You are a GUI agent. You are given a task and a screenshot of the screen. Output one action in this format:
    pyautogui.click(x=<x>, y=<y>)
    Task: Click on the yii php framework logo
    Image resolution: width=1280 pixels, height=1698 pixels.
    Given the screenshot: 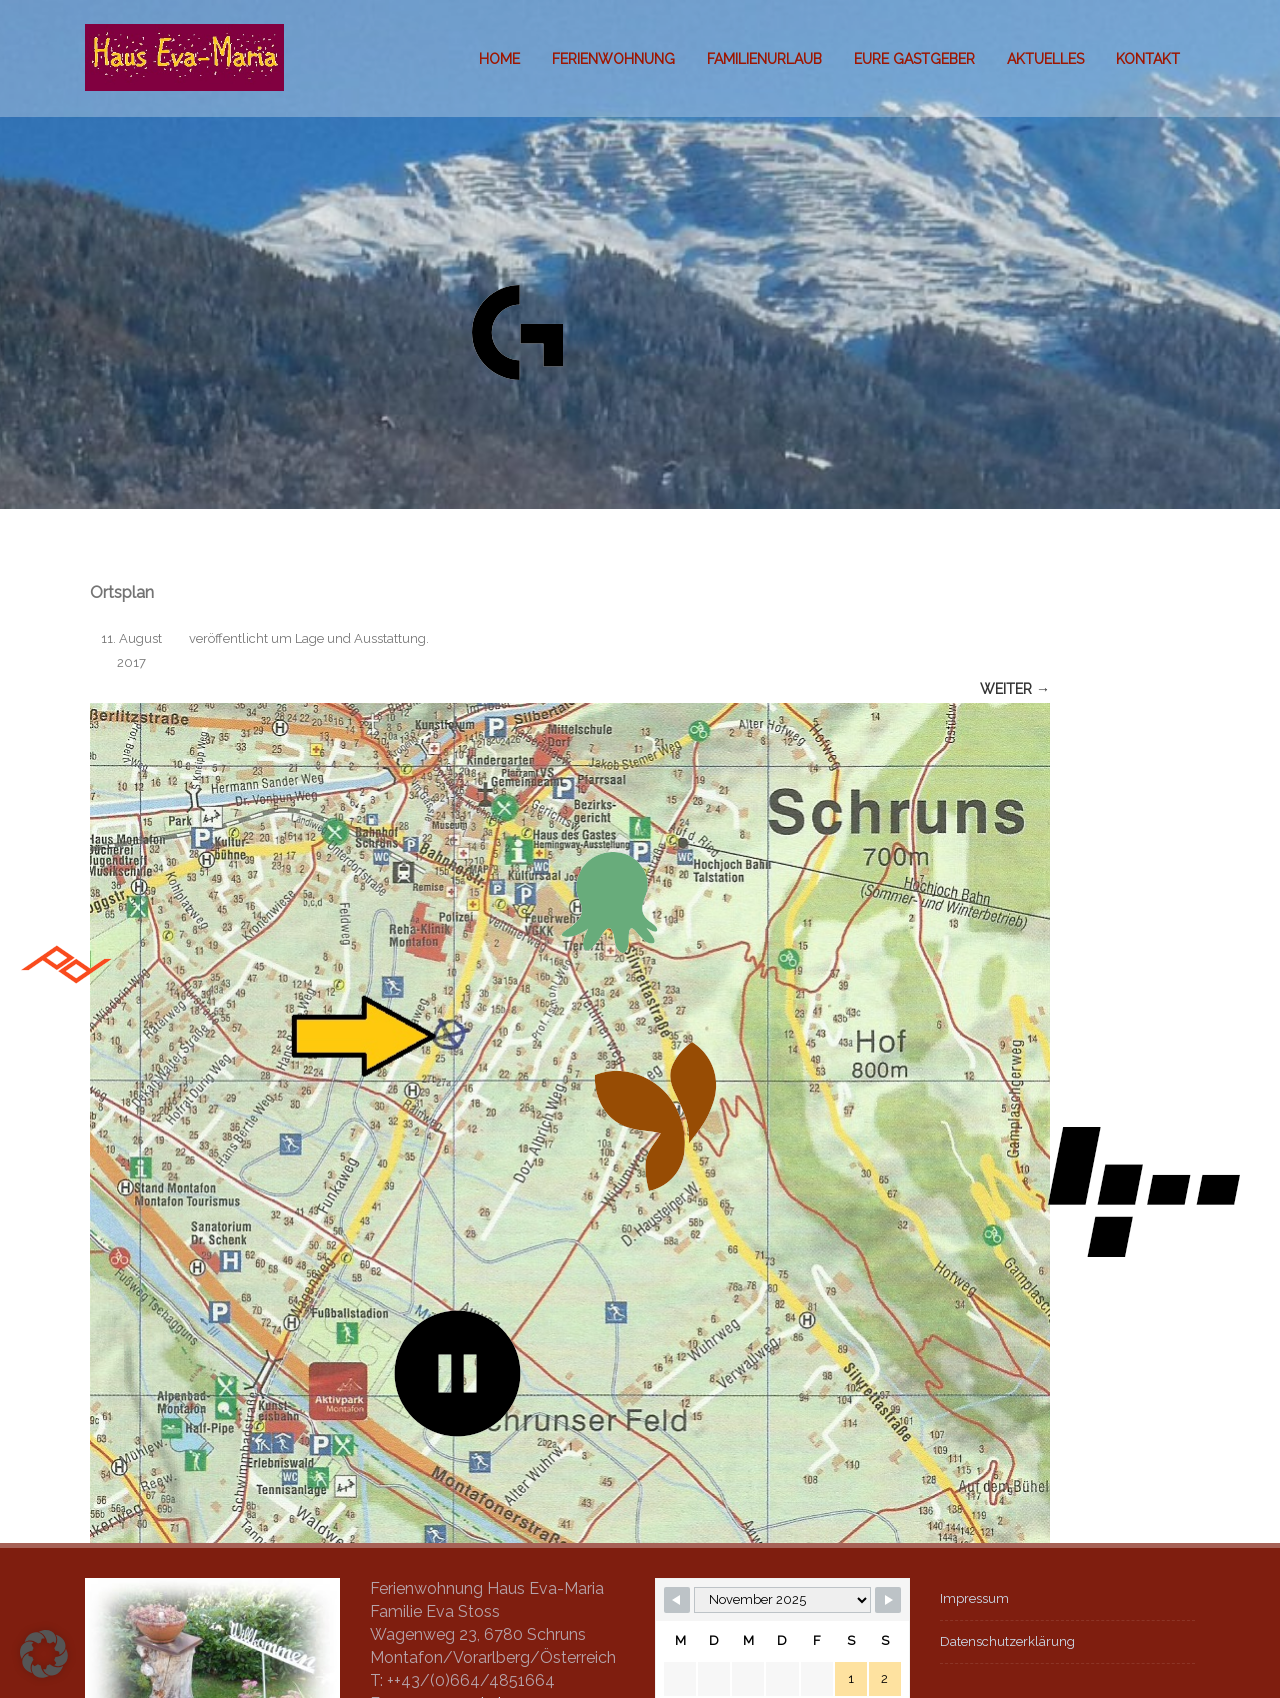 What is the action you would take?
    pyautogui.click(x=655, y=1116)
    